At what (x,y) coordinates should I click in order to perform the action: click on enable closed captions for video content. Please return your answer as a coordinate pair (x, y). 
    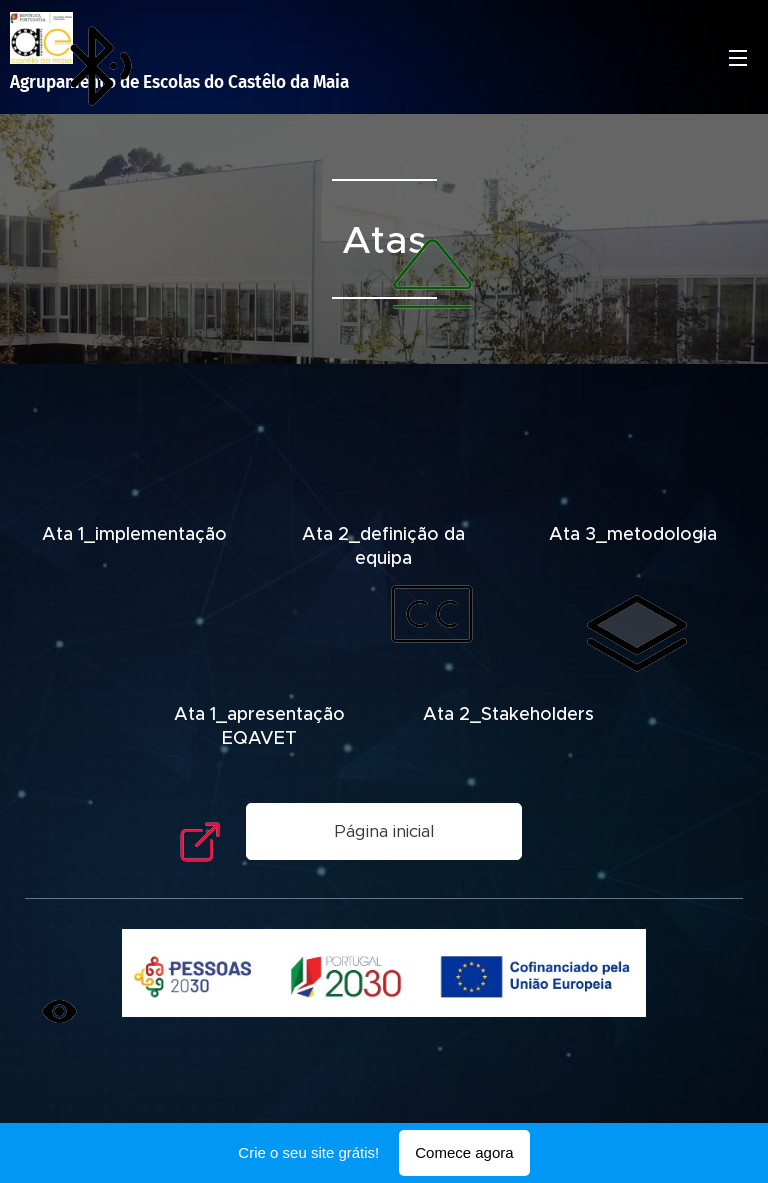
    Looking at the image, I should click on (432, 614).